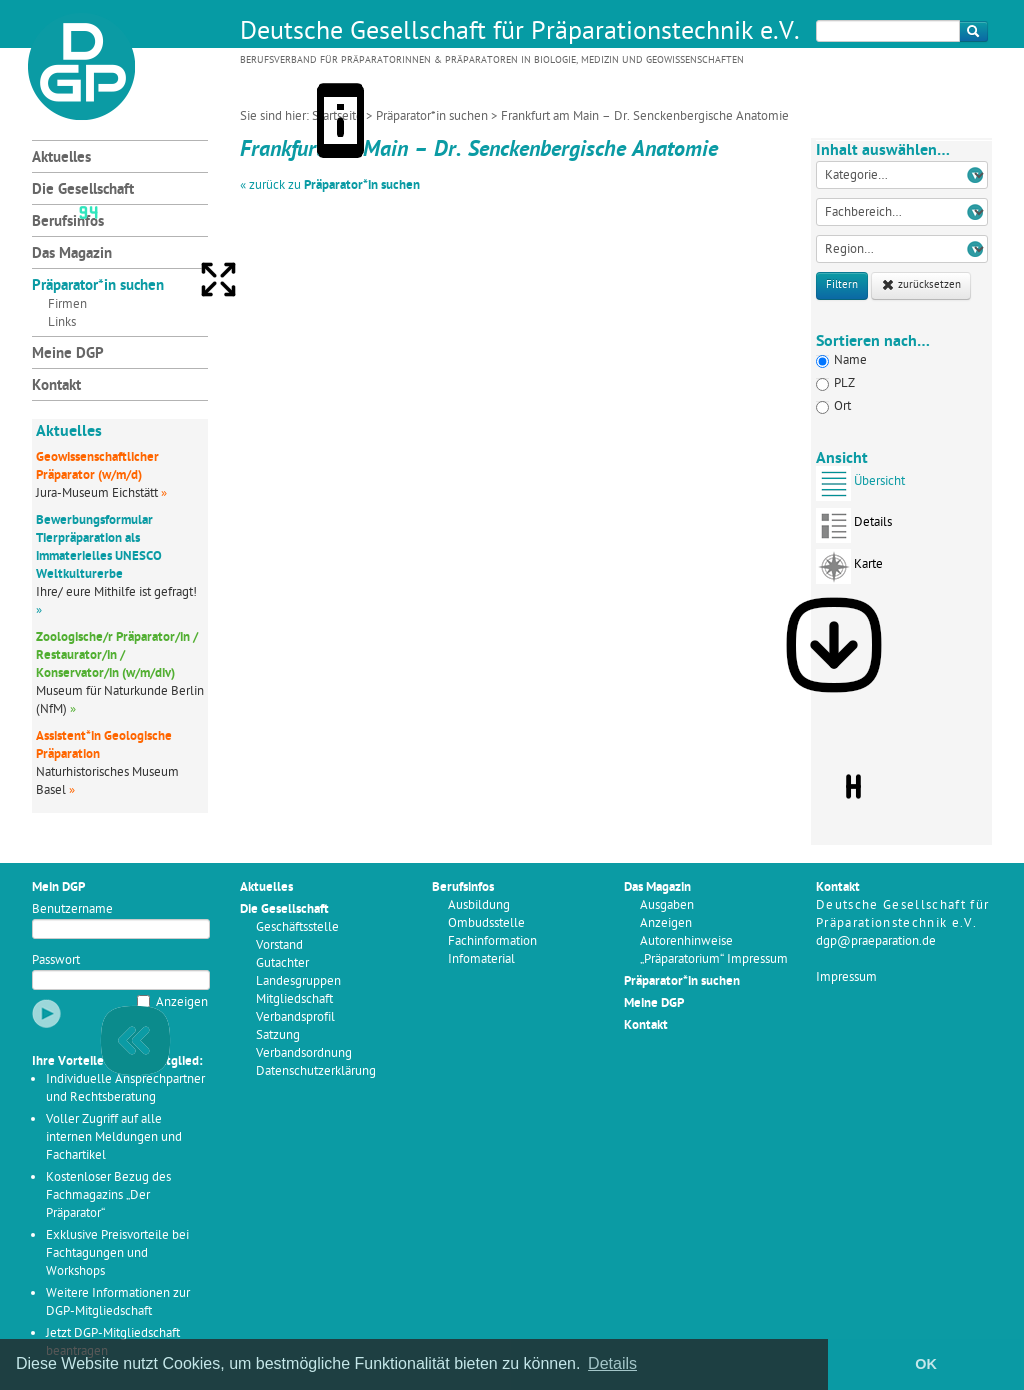  What do you see at coordinates (340, 120) in the screenshot?
I see `view device information` at bounding box center [340, 120].